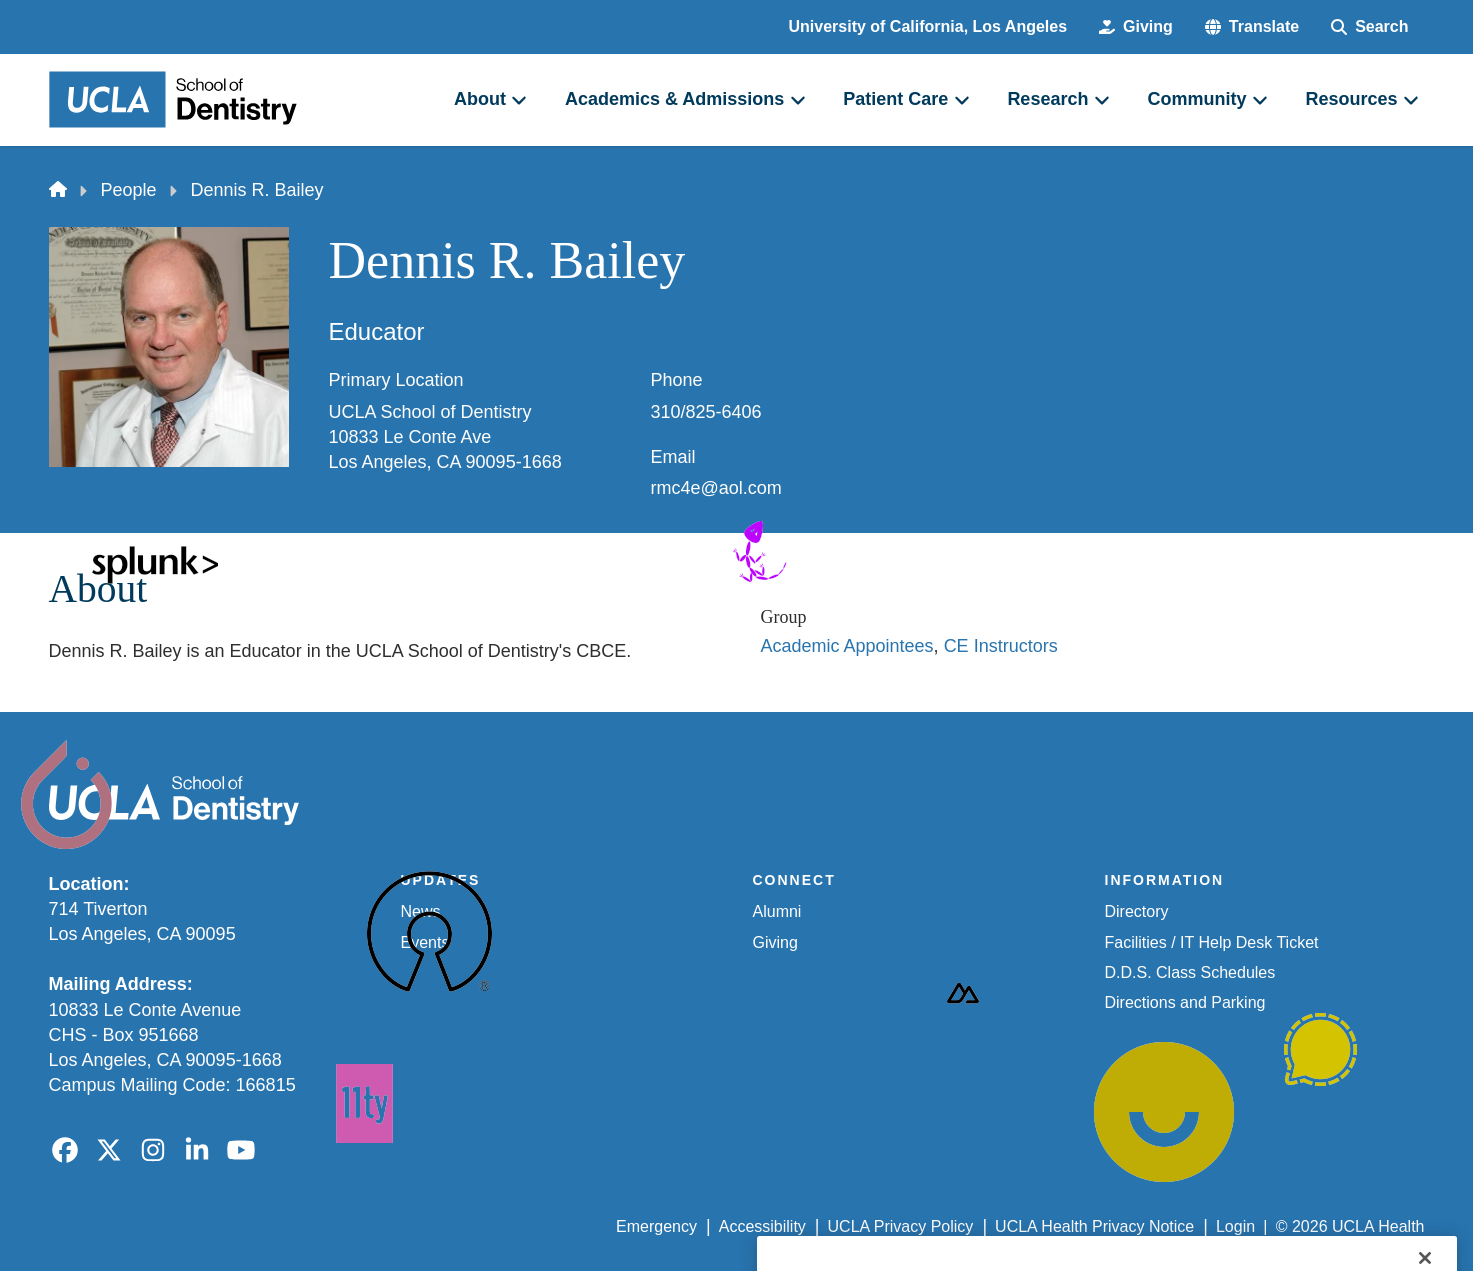 The image size is (1473, 1271). Describe the element at coordinates (429, 931) in the screenshot. I see `open source initiative logo` at that location.